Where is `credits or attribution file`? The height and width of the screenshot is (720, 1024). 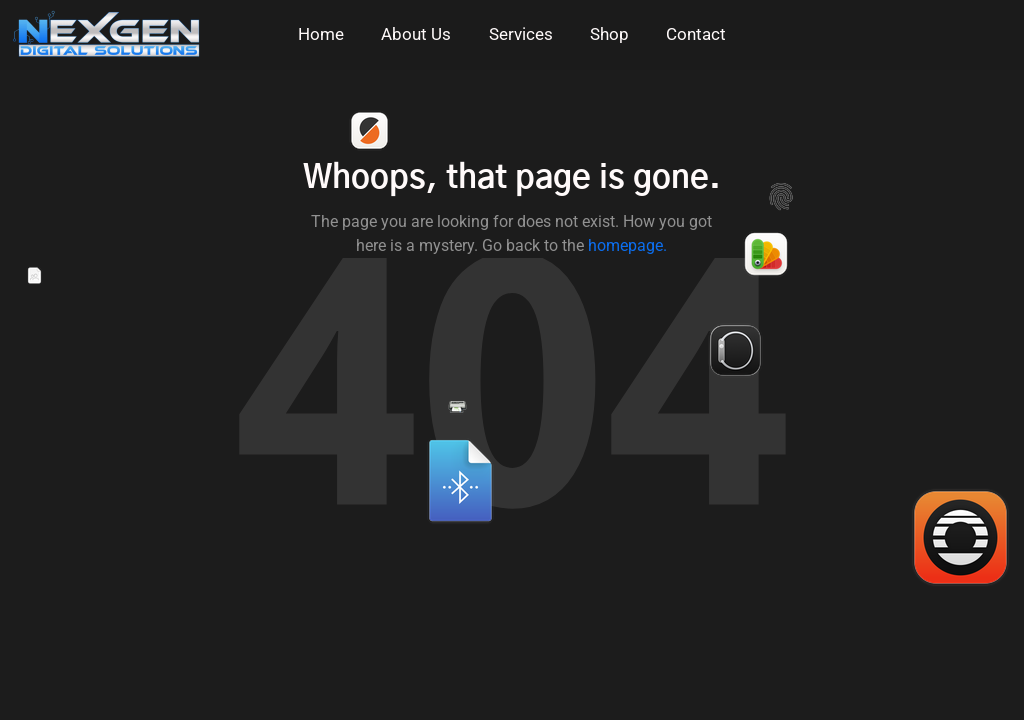 credits or attribution file is located at coordinates (34, 275).